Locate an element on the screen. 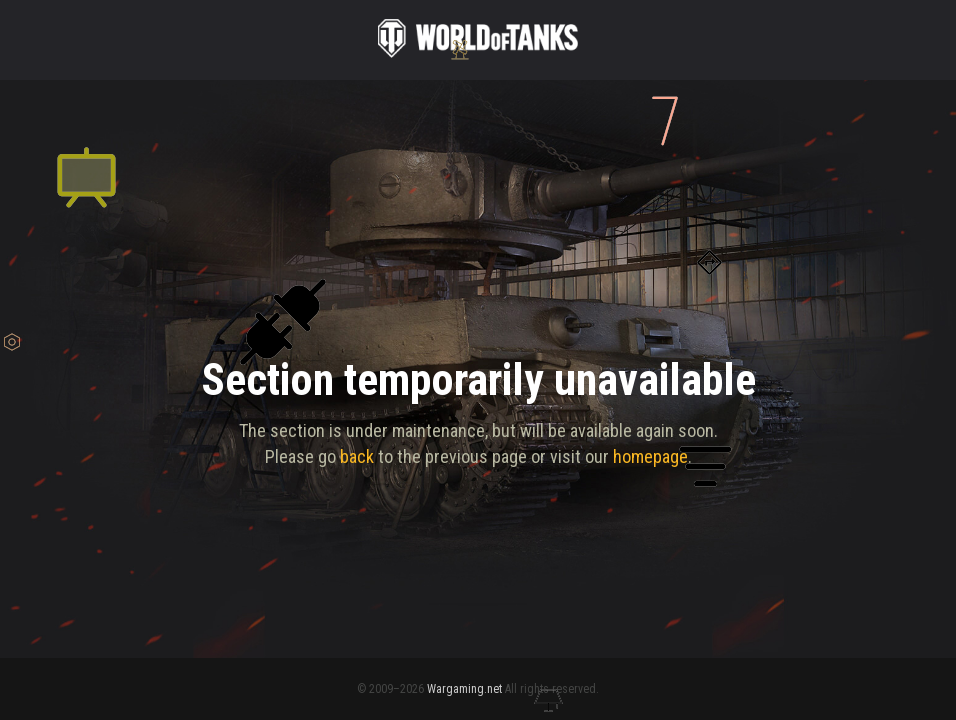 Image resolution: width=956 pixels, height=720 pixels. access wind energy or renewable power settings is located at coordinates (460, 50).